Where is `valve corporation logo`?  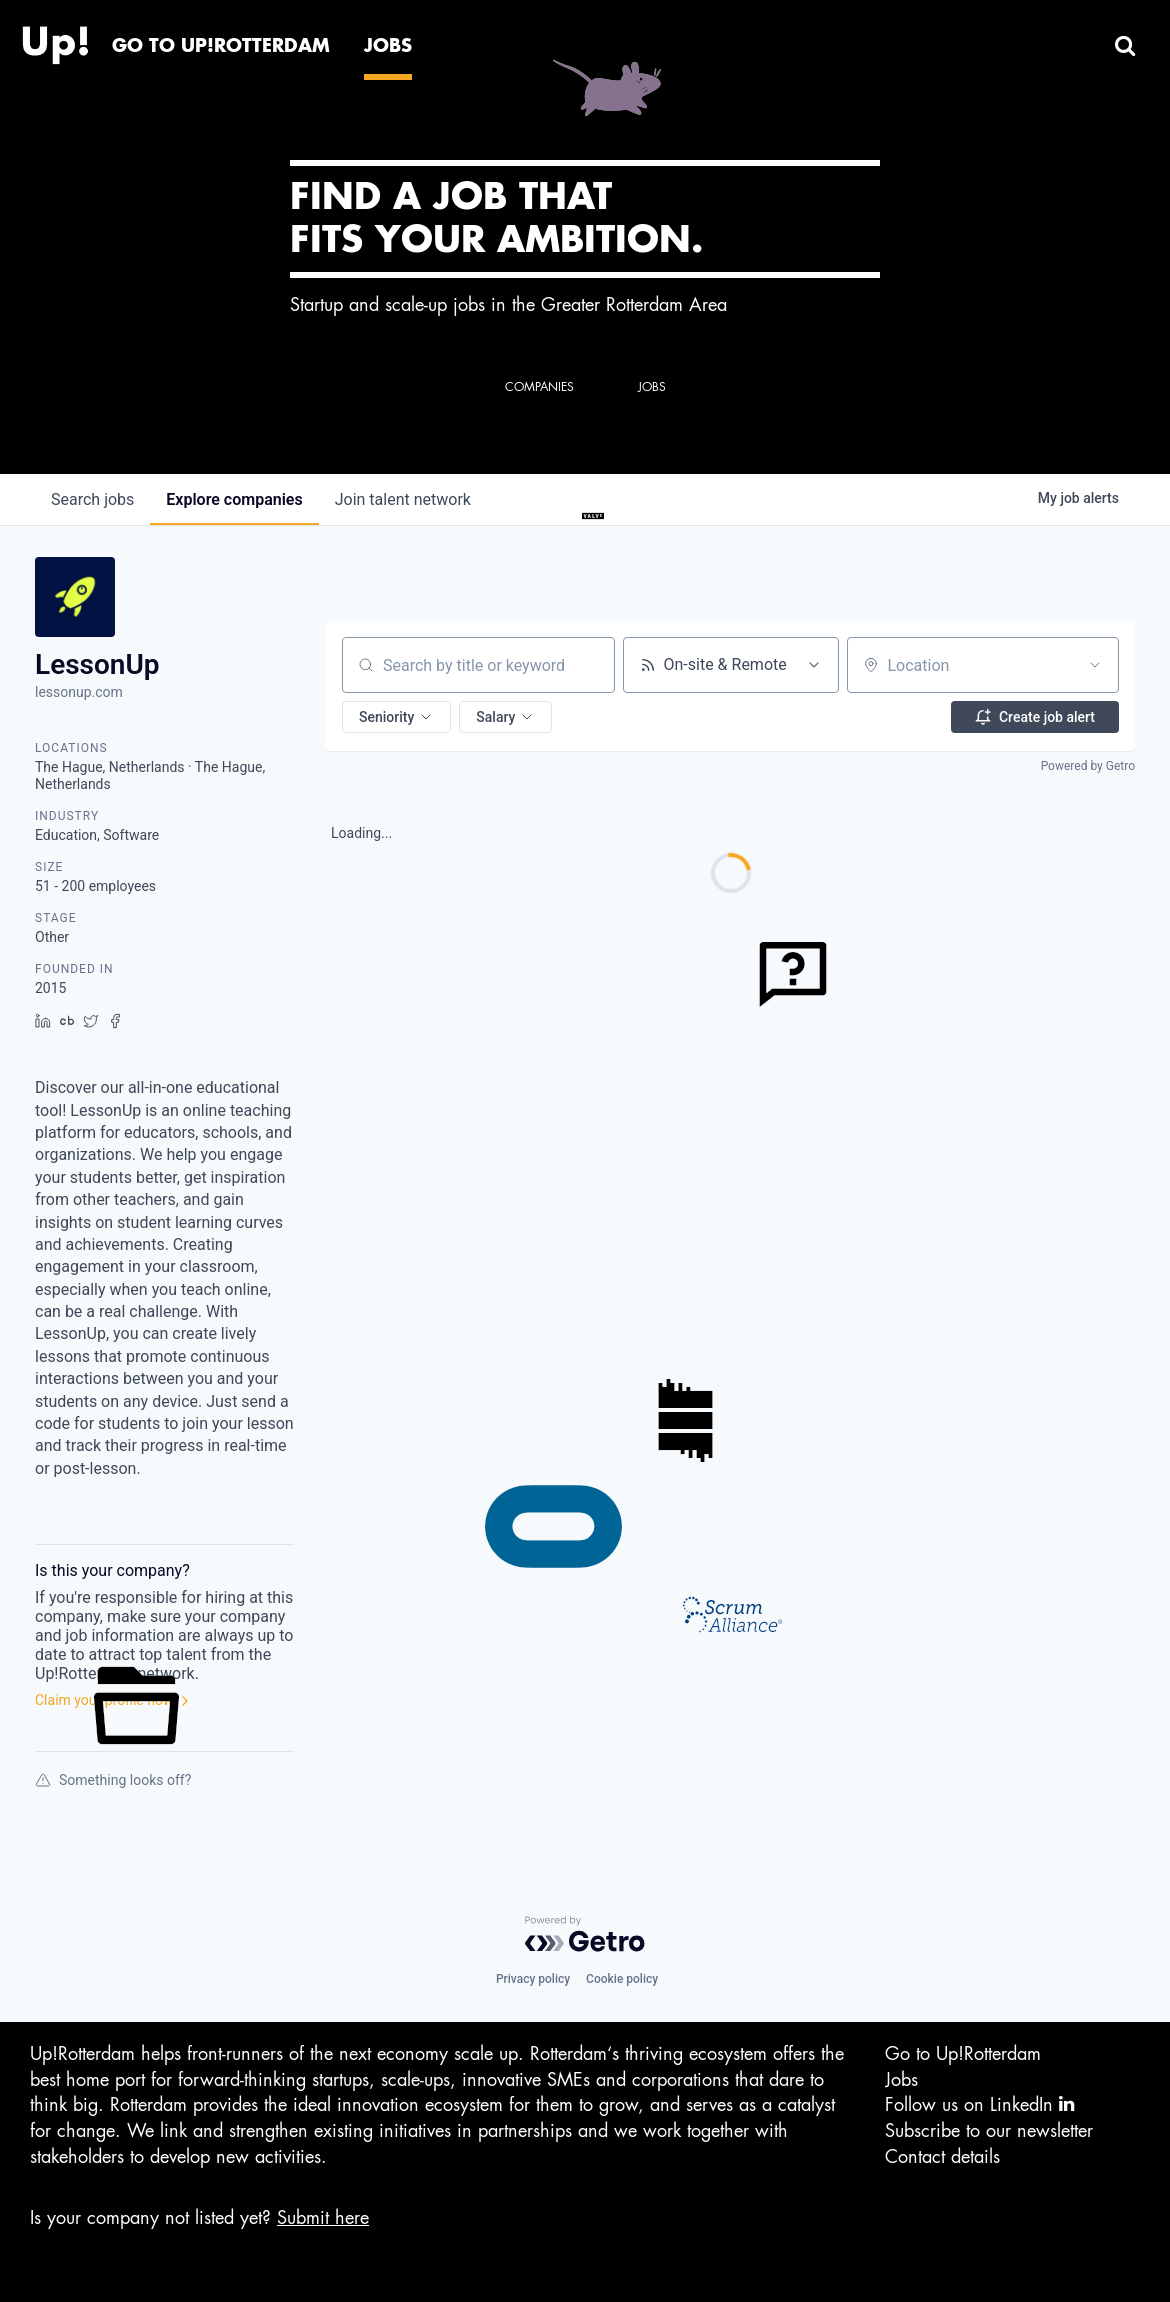
valve corporation logo is located at coordinates (593, 516).